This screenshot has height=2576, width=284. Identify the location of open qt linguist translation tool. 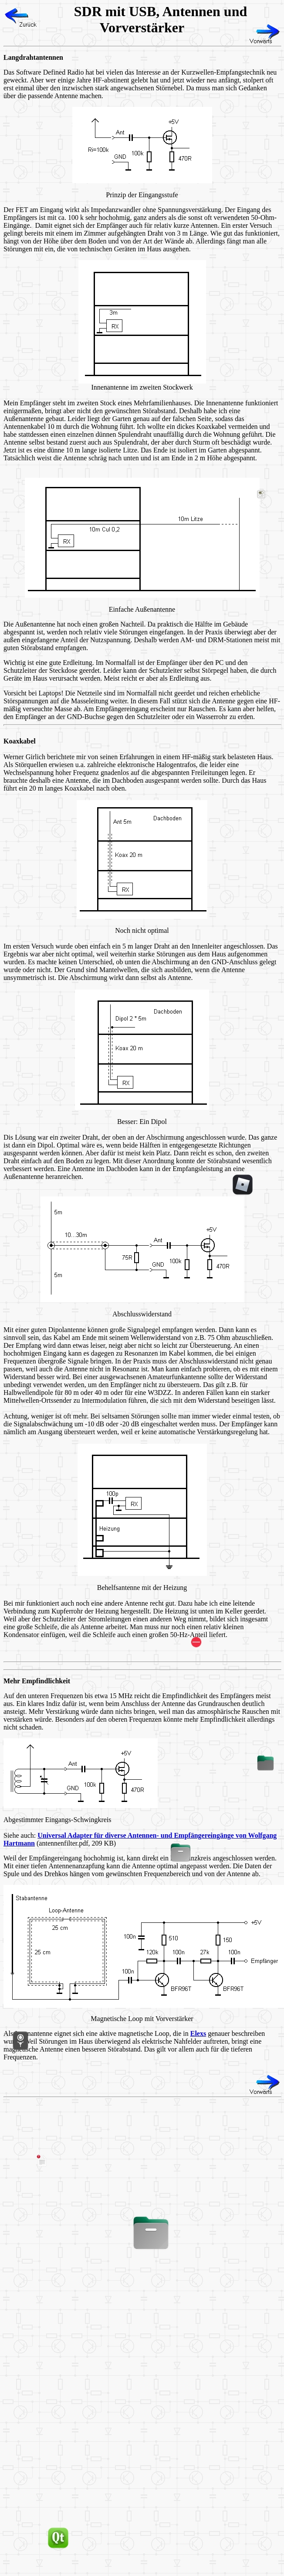
(58, 2538).